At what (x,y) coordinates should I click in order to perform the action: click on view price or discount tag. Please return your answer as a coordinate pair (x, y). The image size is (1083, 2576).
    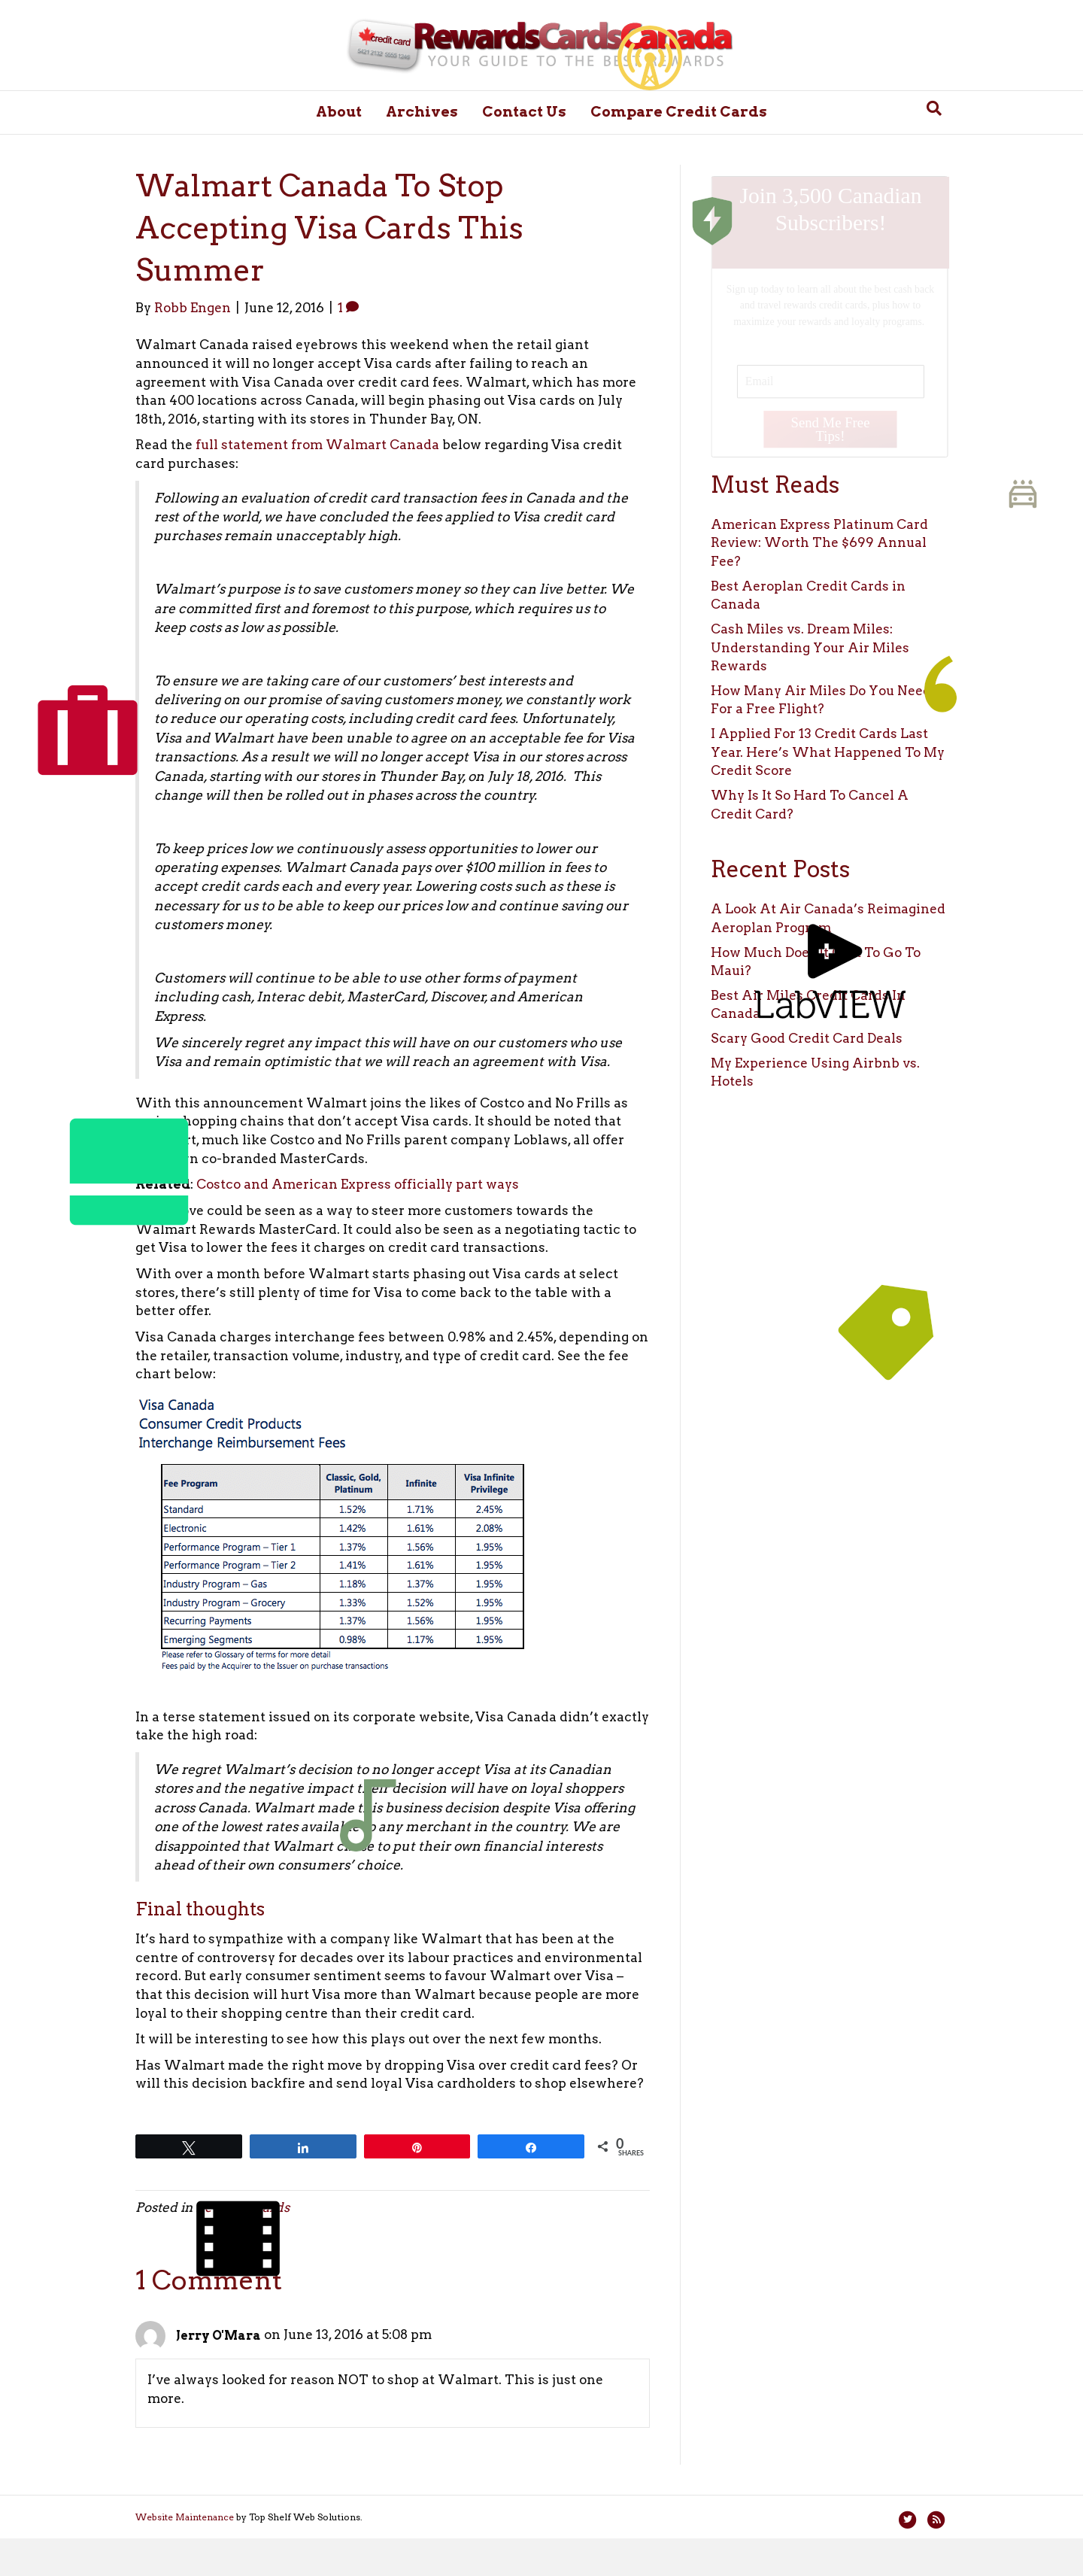
    Looking at the image, I should click on (887, 1330).